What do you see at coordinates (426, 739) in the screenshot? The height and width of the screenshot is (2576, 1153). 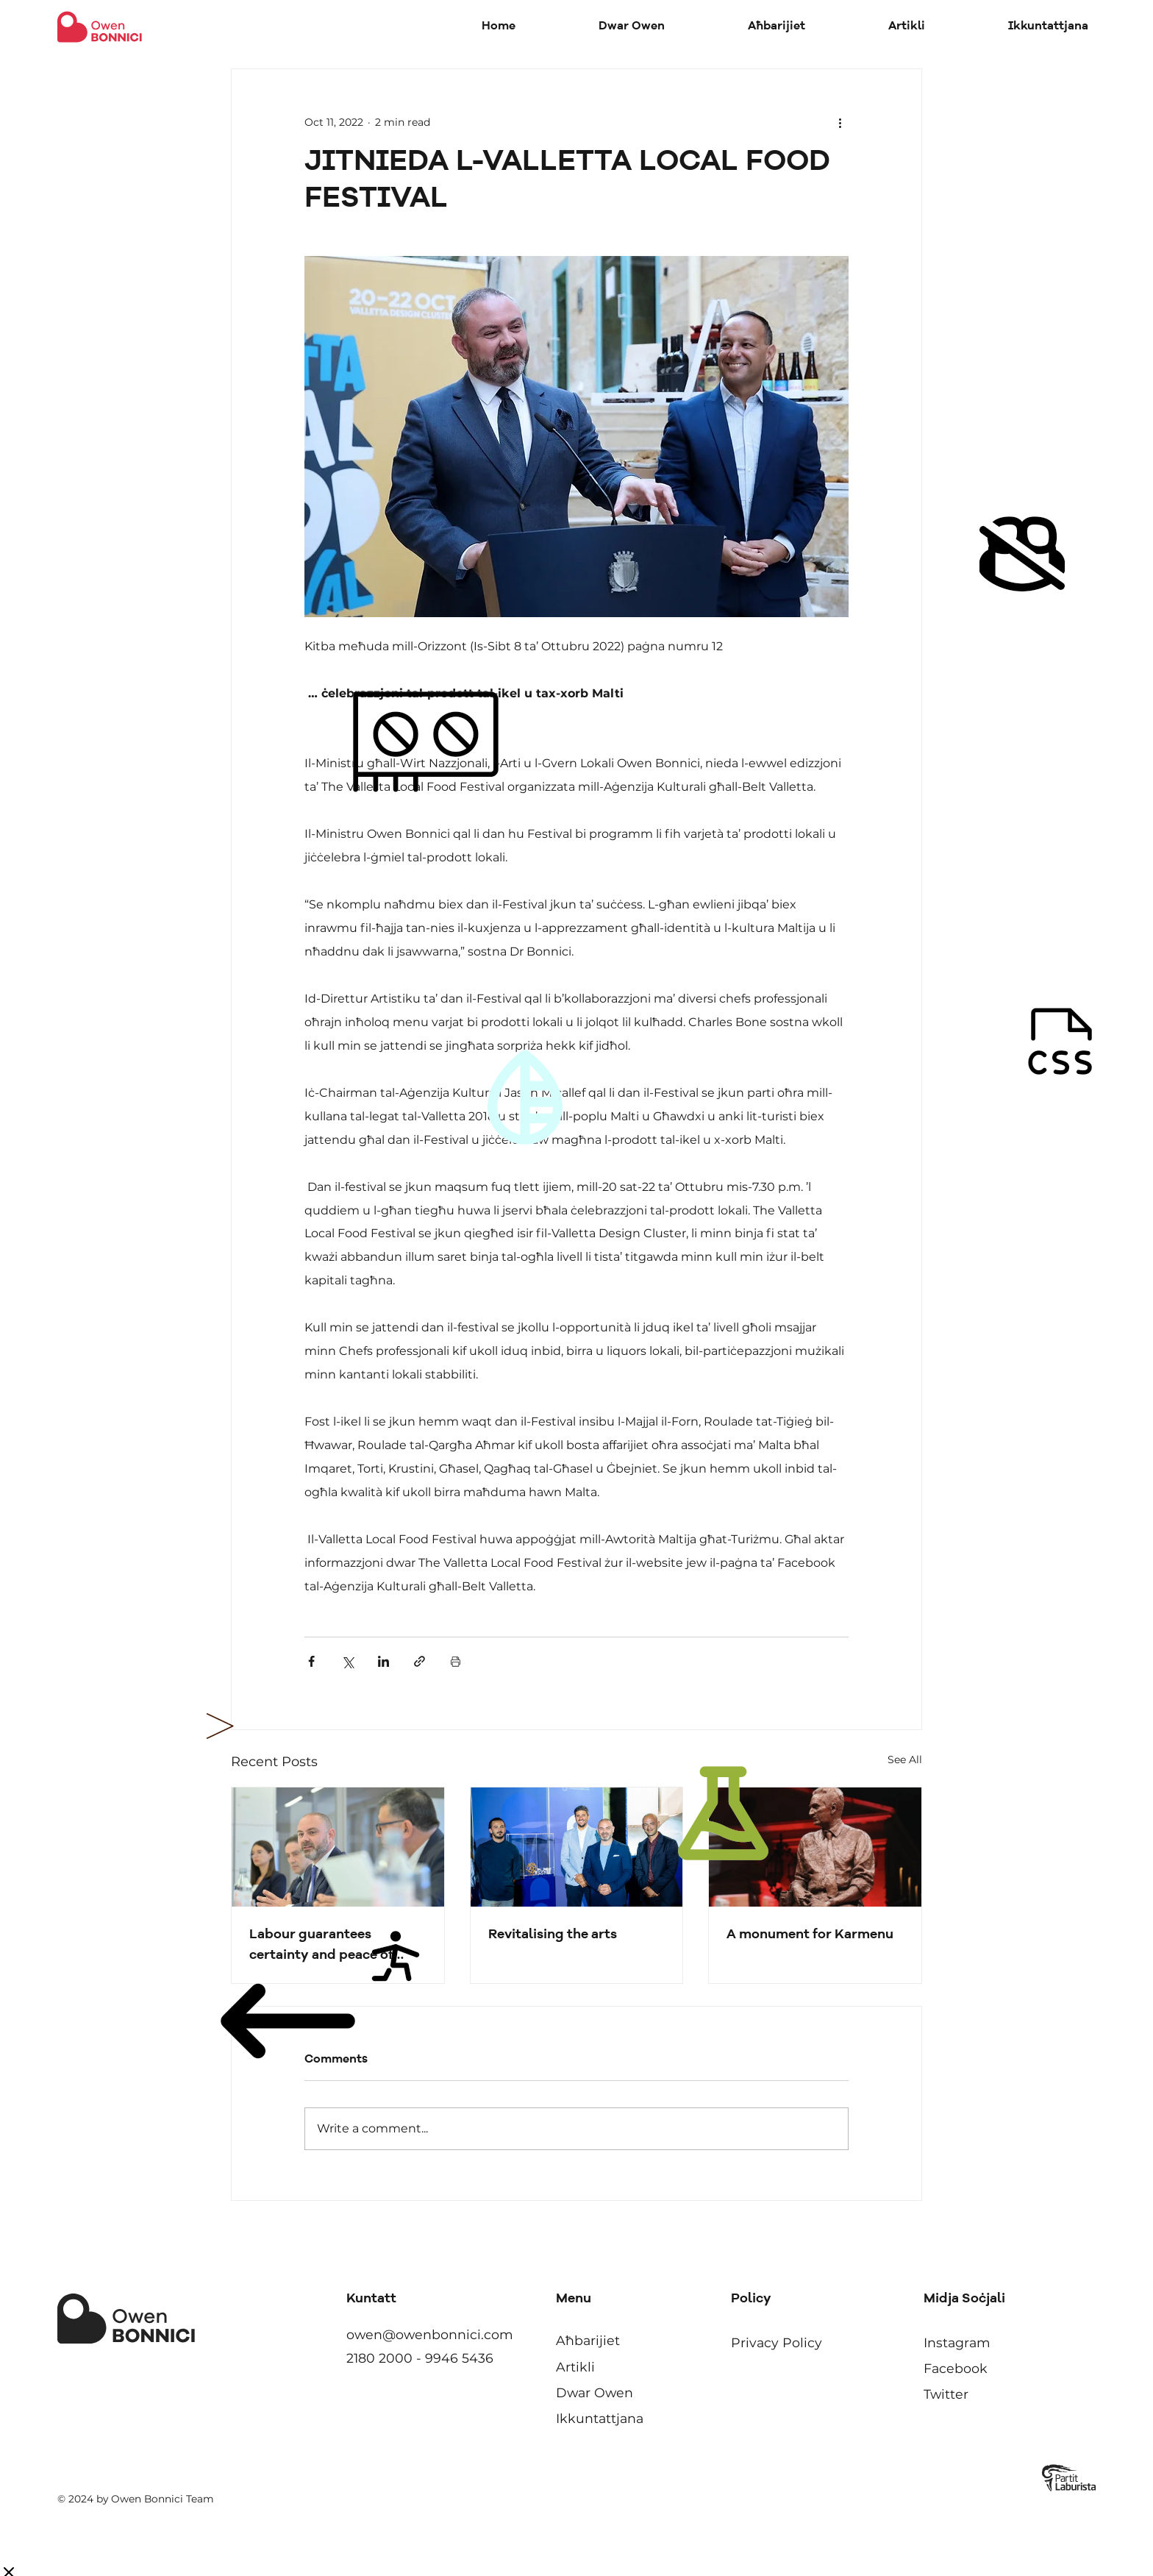 I see `view graphics card or GPU information` at bounding box center [426, 739].